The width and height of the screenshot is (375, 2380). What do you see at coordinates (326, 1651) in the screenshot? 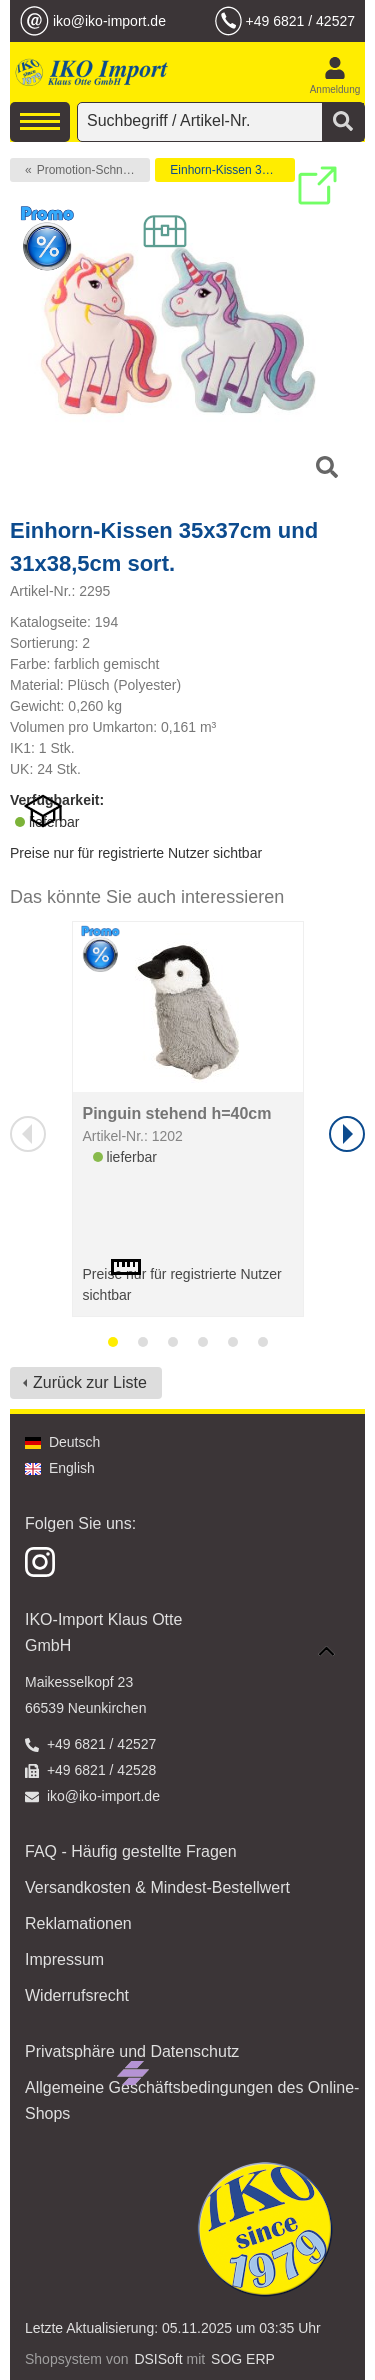
I see `collapse an expanded section or menu` at bounding box center [326, 1651].